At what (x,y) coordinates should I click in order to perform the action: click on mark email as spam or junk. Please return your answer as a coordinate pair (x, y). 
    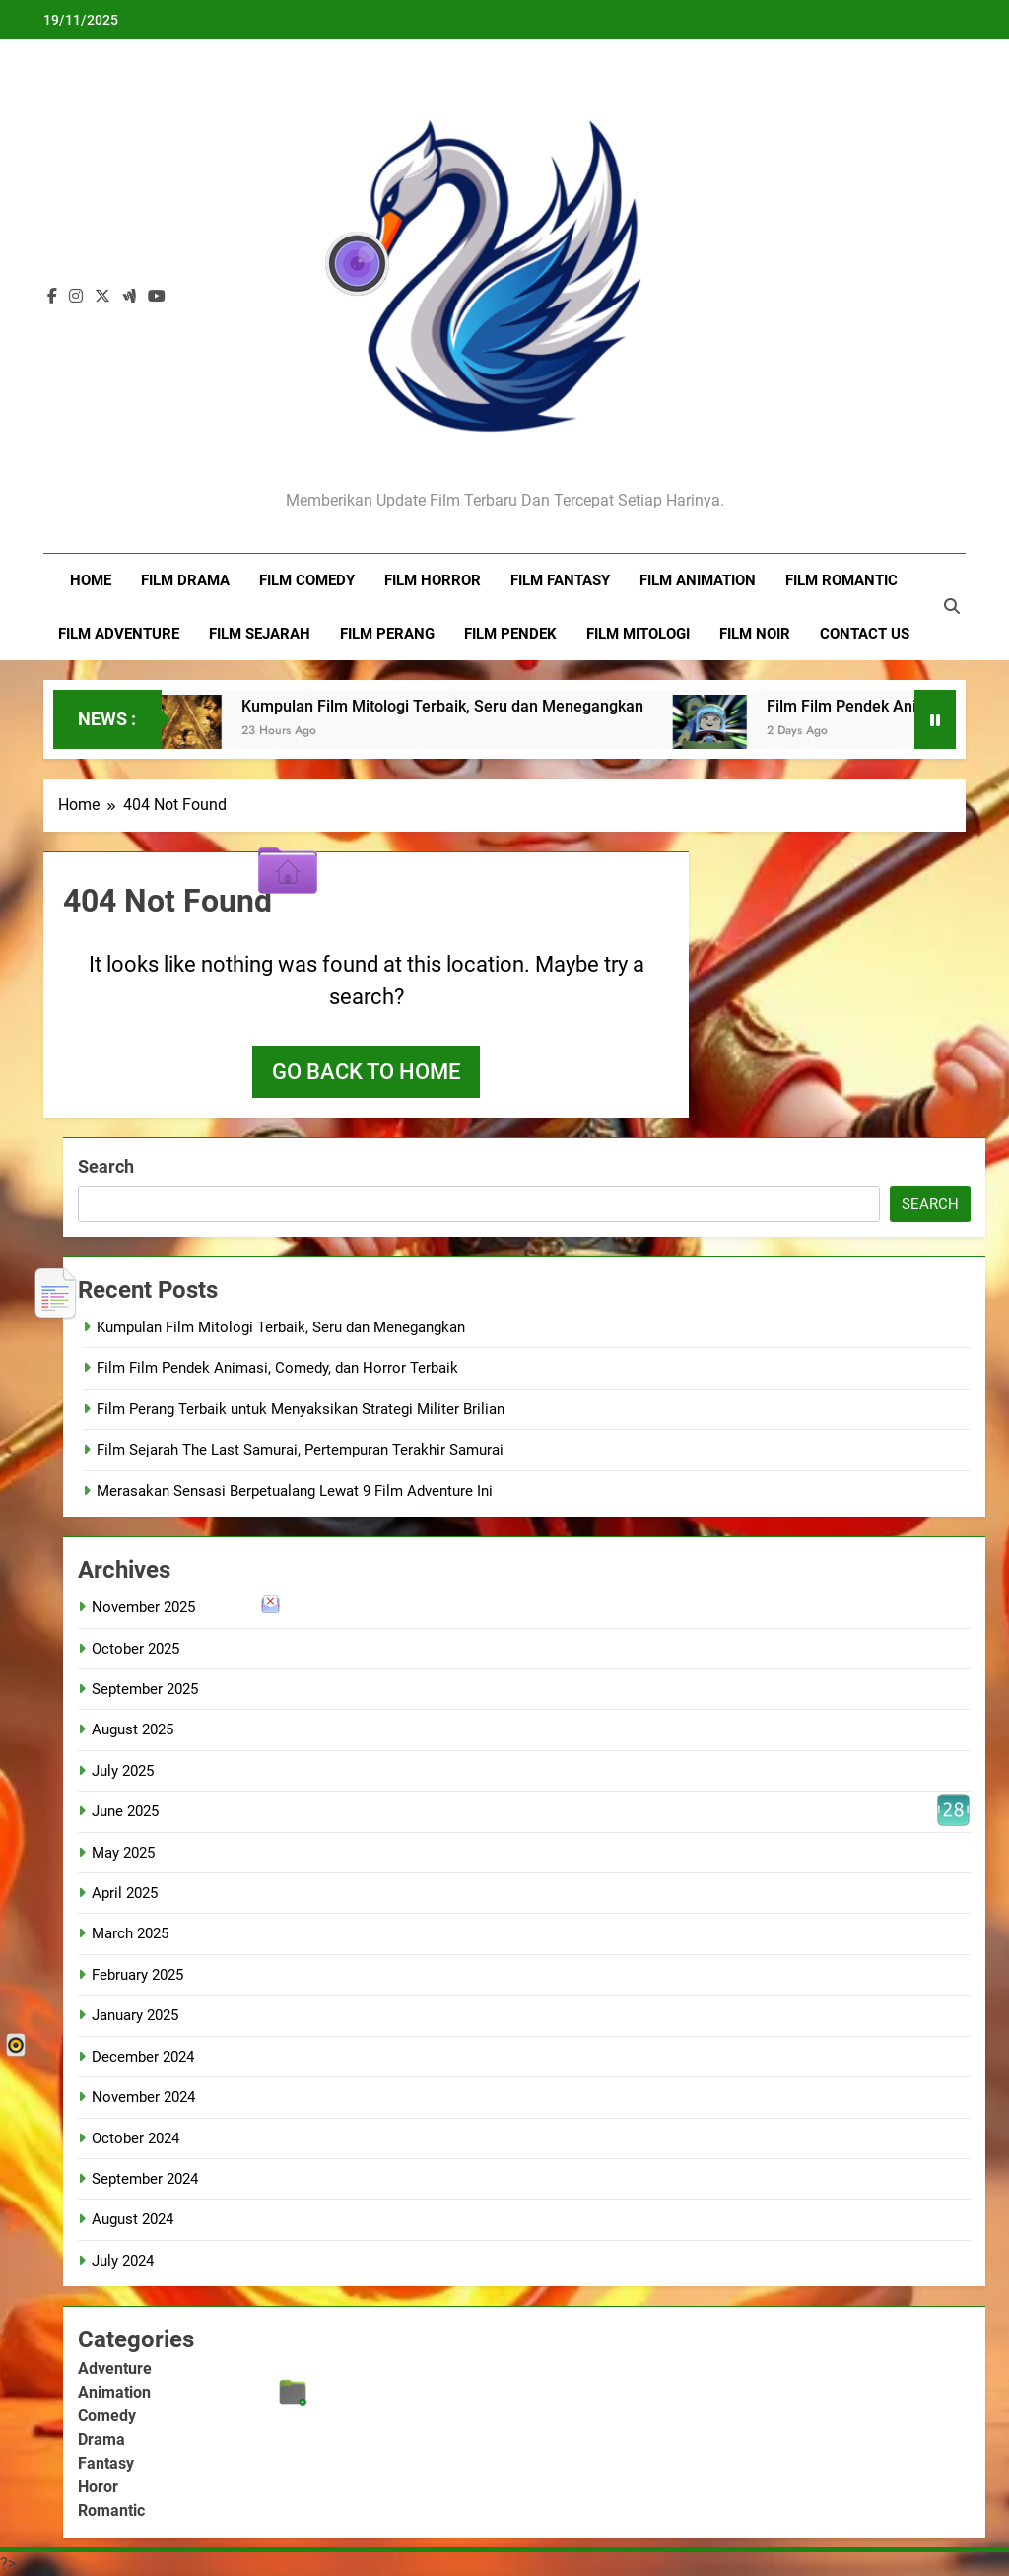
    Looking at the image, I should click on (270, 1604).